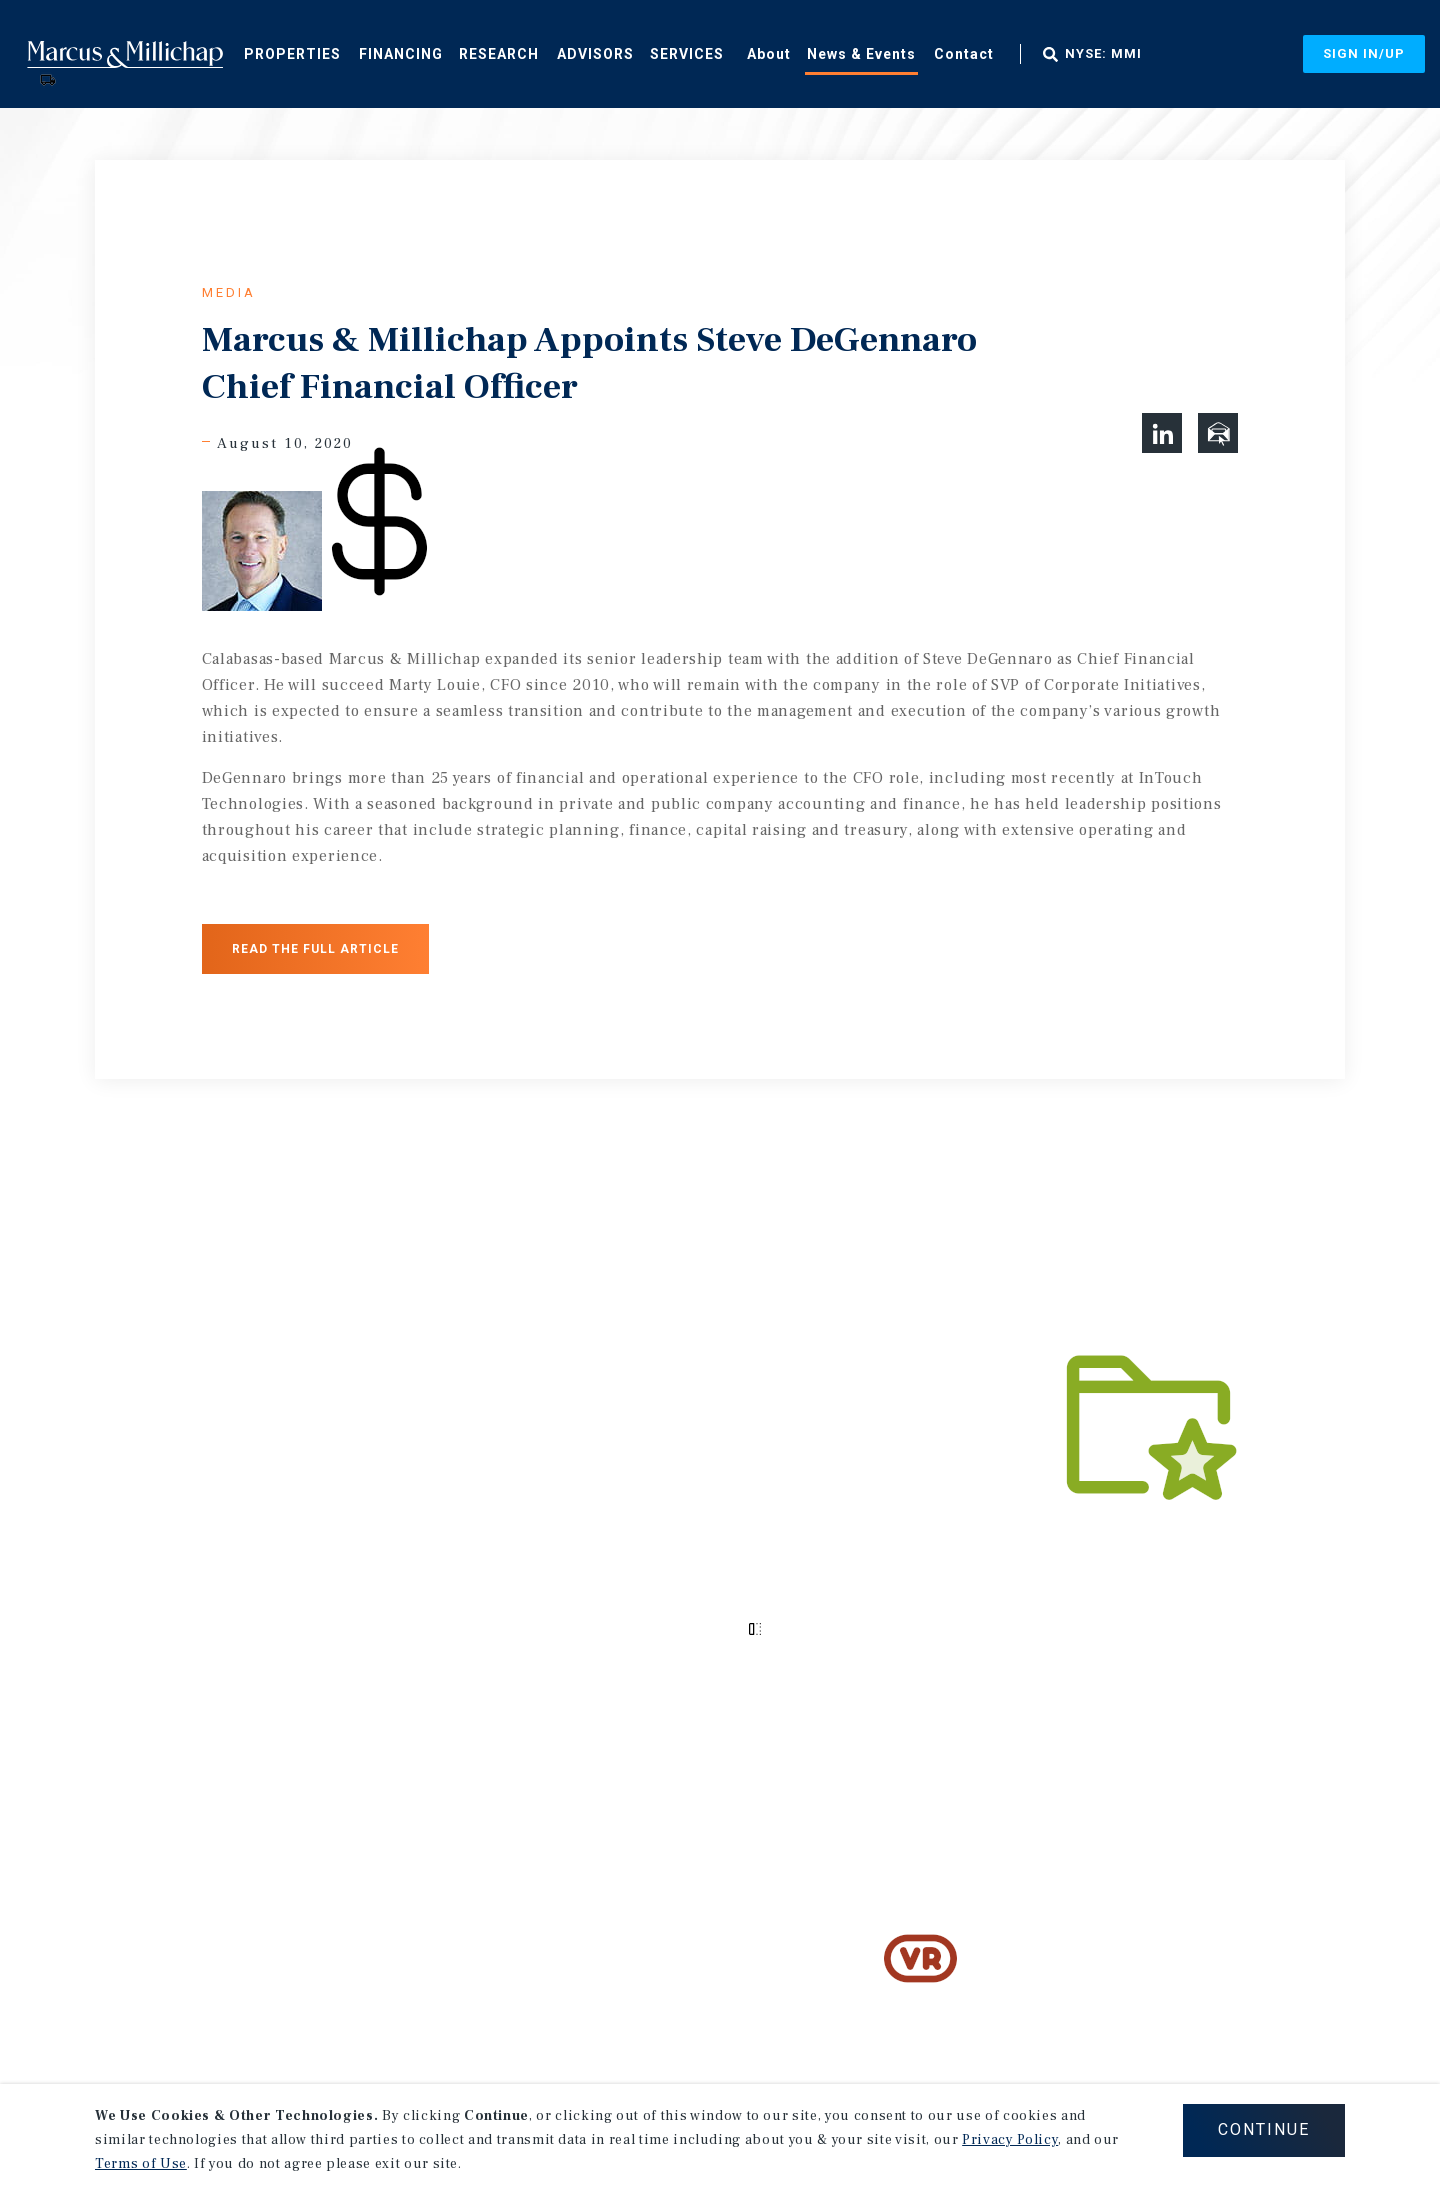 This screenshot has width=1440, height=2196. Describe the element at coordinates (920, 1958) in the screenshot. I see `access virtual reality mode or settings` at that location.